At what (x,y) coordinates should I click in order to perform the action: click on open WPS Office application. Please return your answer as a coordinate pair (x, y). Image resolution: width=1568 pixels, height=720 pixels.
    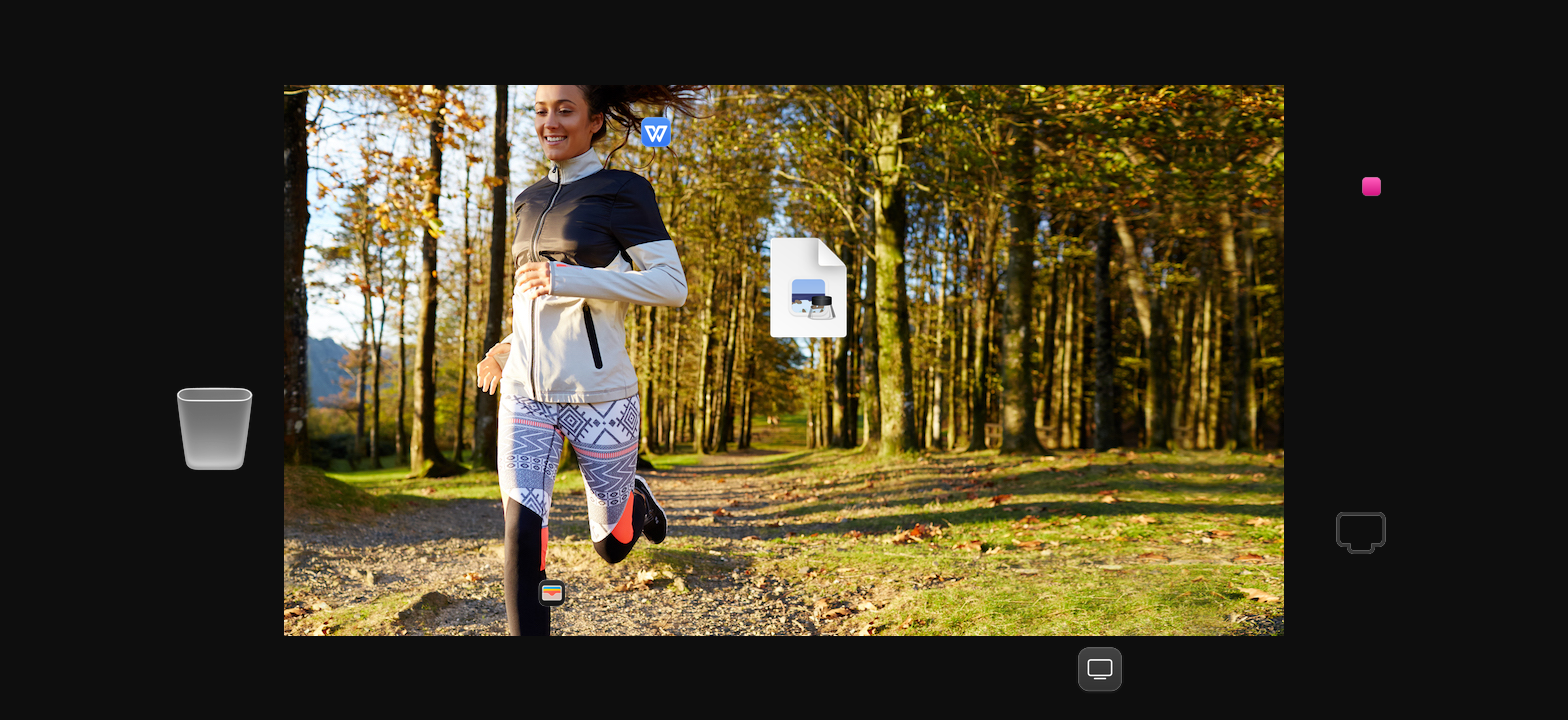
    Looking at the image, I should click on (656, 132).